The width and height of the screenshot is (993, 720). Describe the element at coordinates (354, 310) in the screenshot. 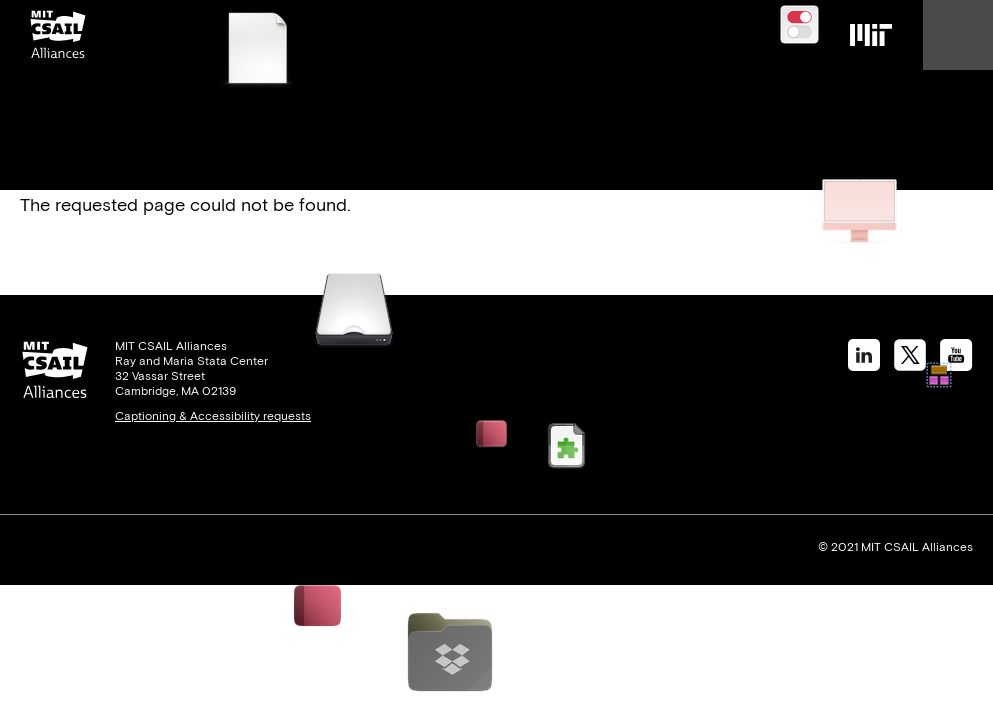

I see `open scanner application` at that location.